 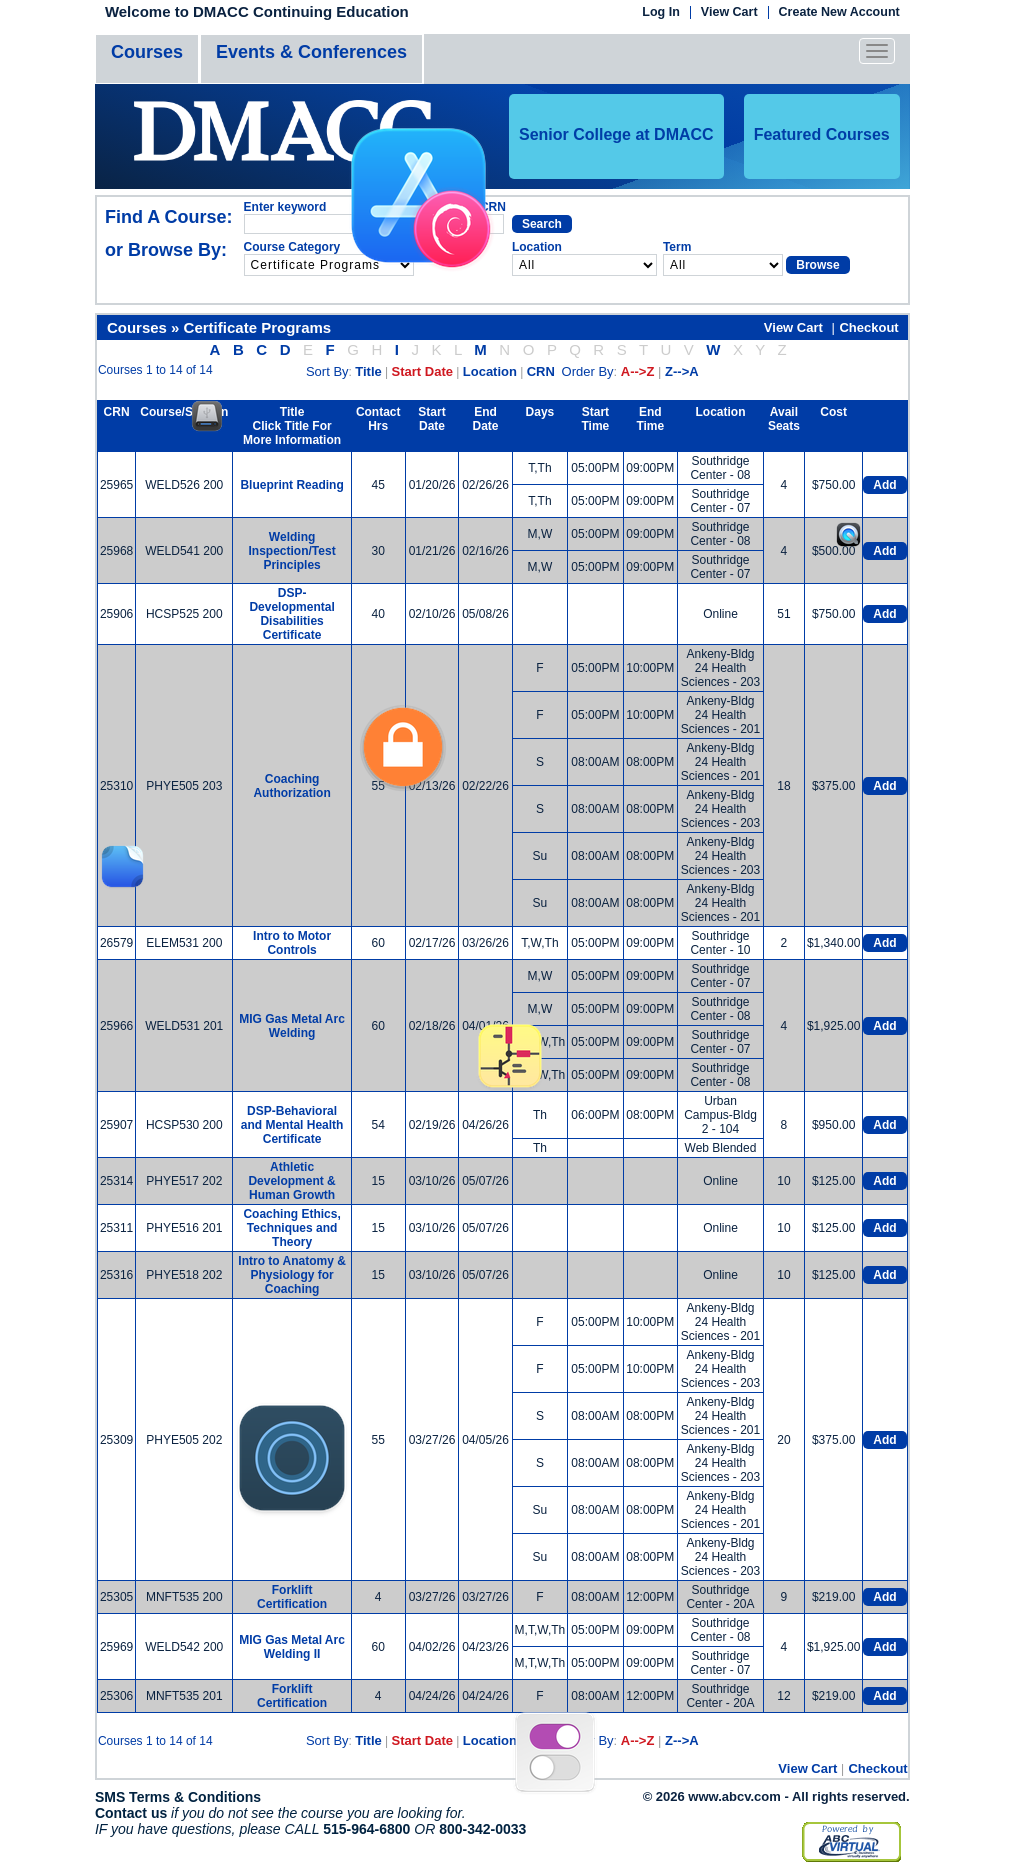 I want to click on open QuickTime Player to watch videos, so click(x=848, y=534).